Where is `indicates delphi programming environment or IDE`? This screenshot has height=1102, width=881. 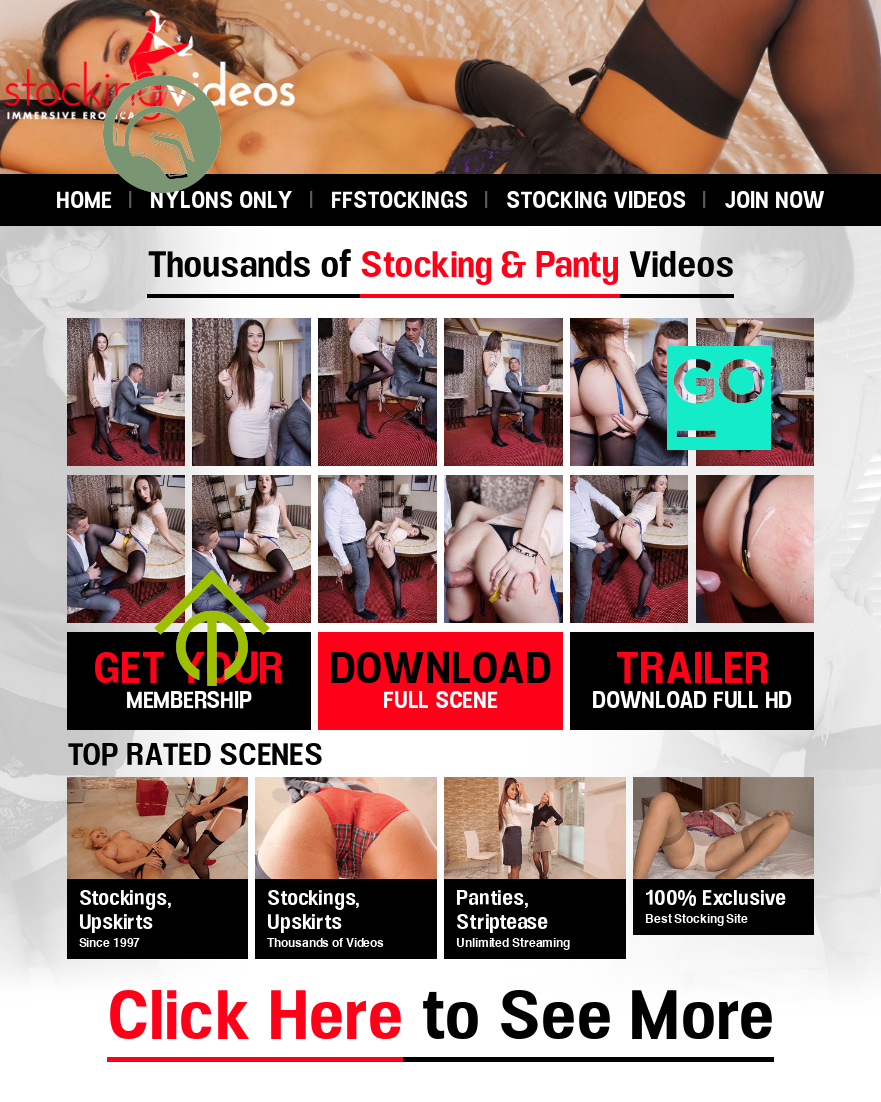
indicates delphi programming environment or IDE is located at coordinates (162, 134).